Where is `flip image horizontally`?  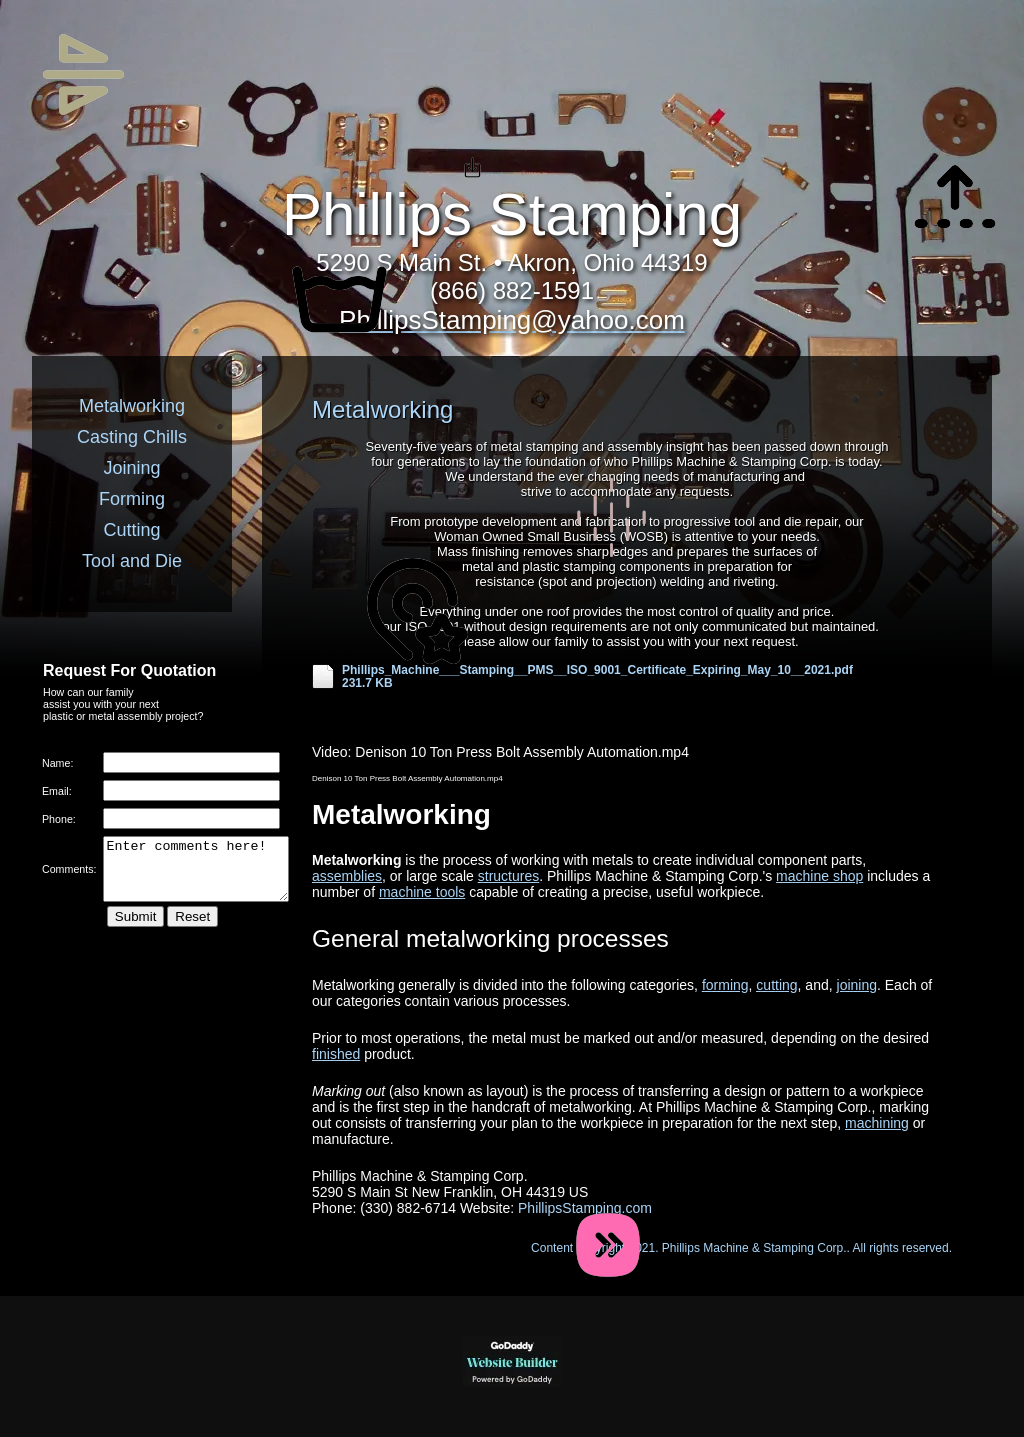
flip image horizontally is located at coordinates (83, 74).